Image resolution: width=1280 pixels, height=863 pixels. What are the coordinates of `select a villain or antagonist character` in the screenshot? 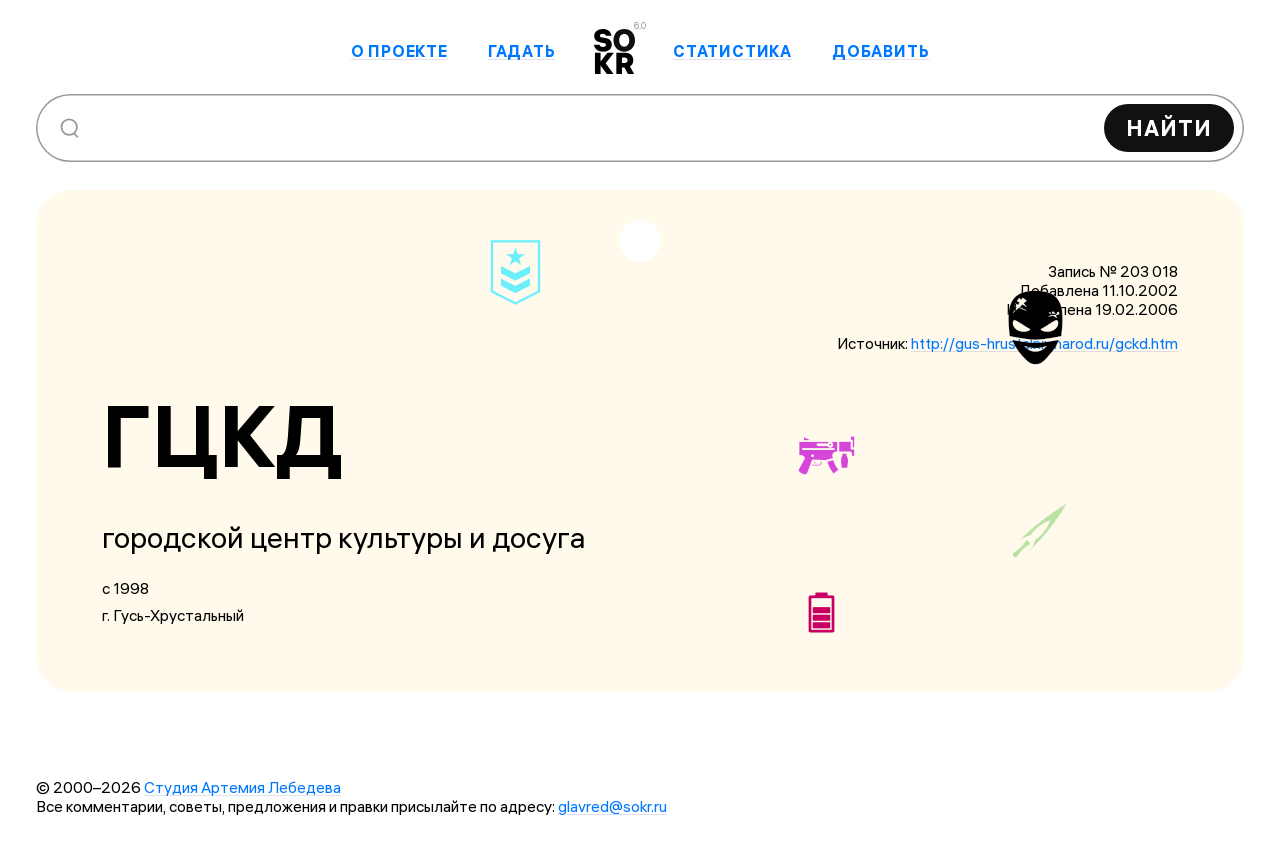 It's located at (1035, 327).